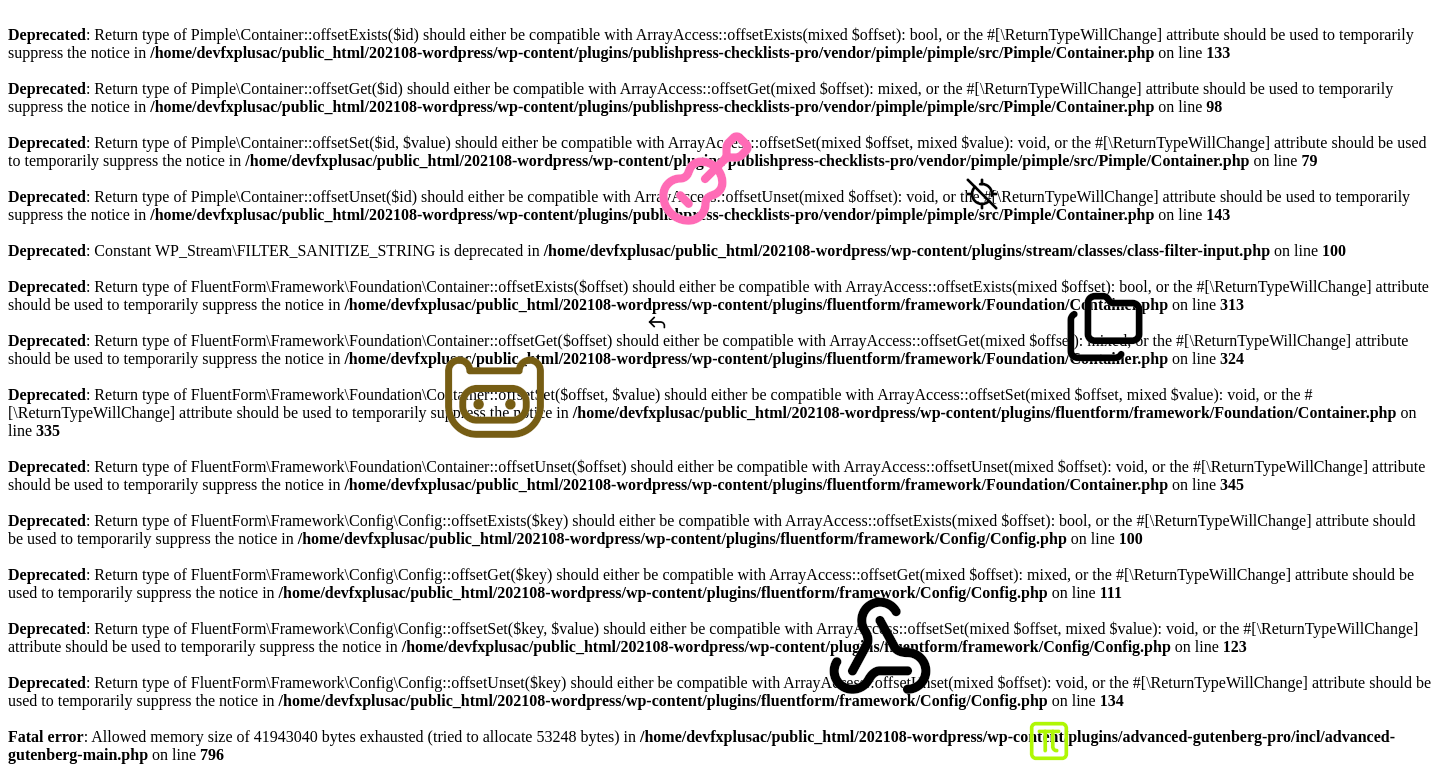 The width and height of the screenshot is (1440, 772). What do you see at coordinates (880, 648) in the screenshot?
I see `configure webhook integrations` at bounding box center [880, 648].